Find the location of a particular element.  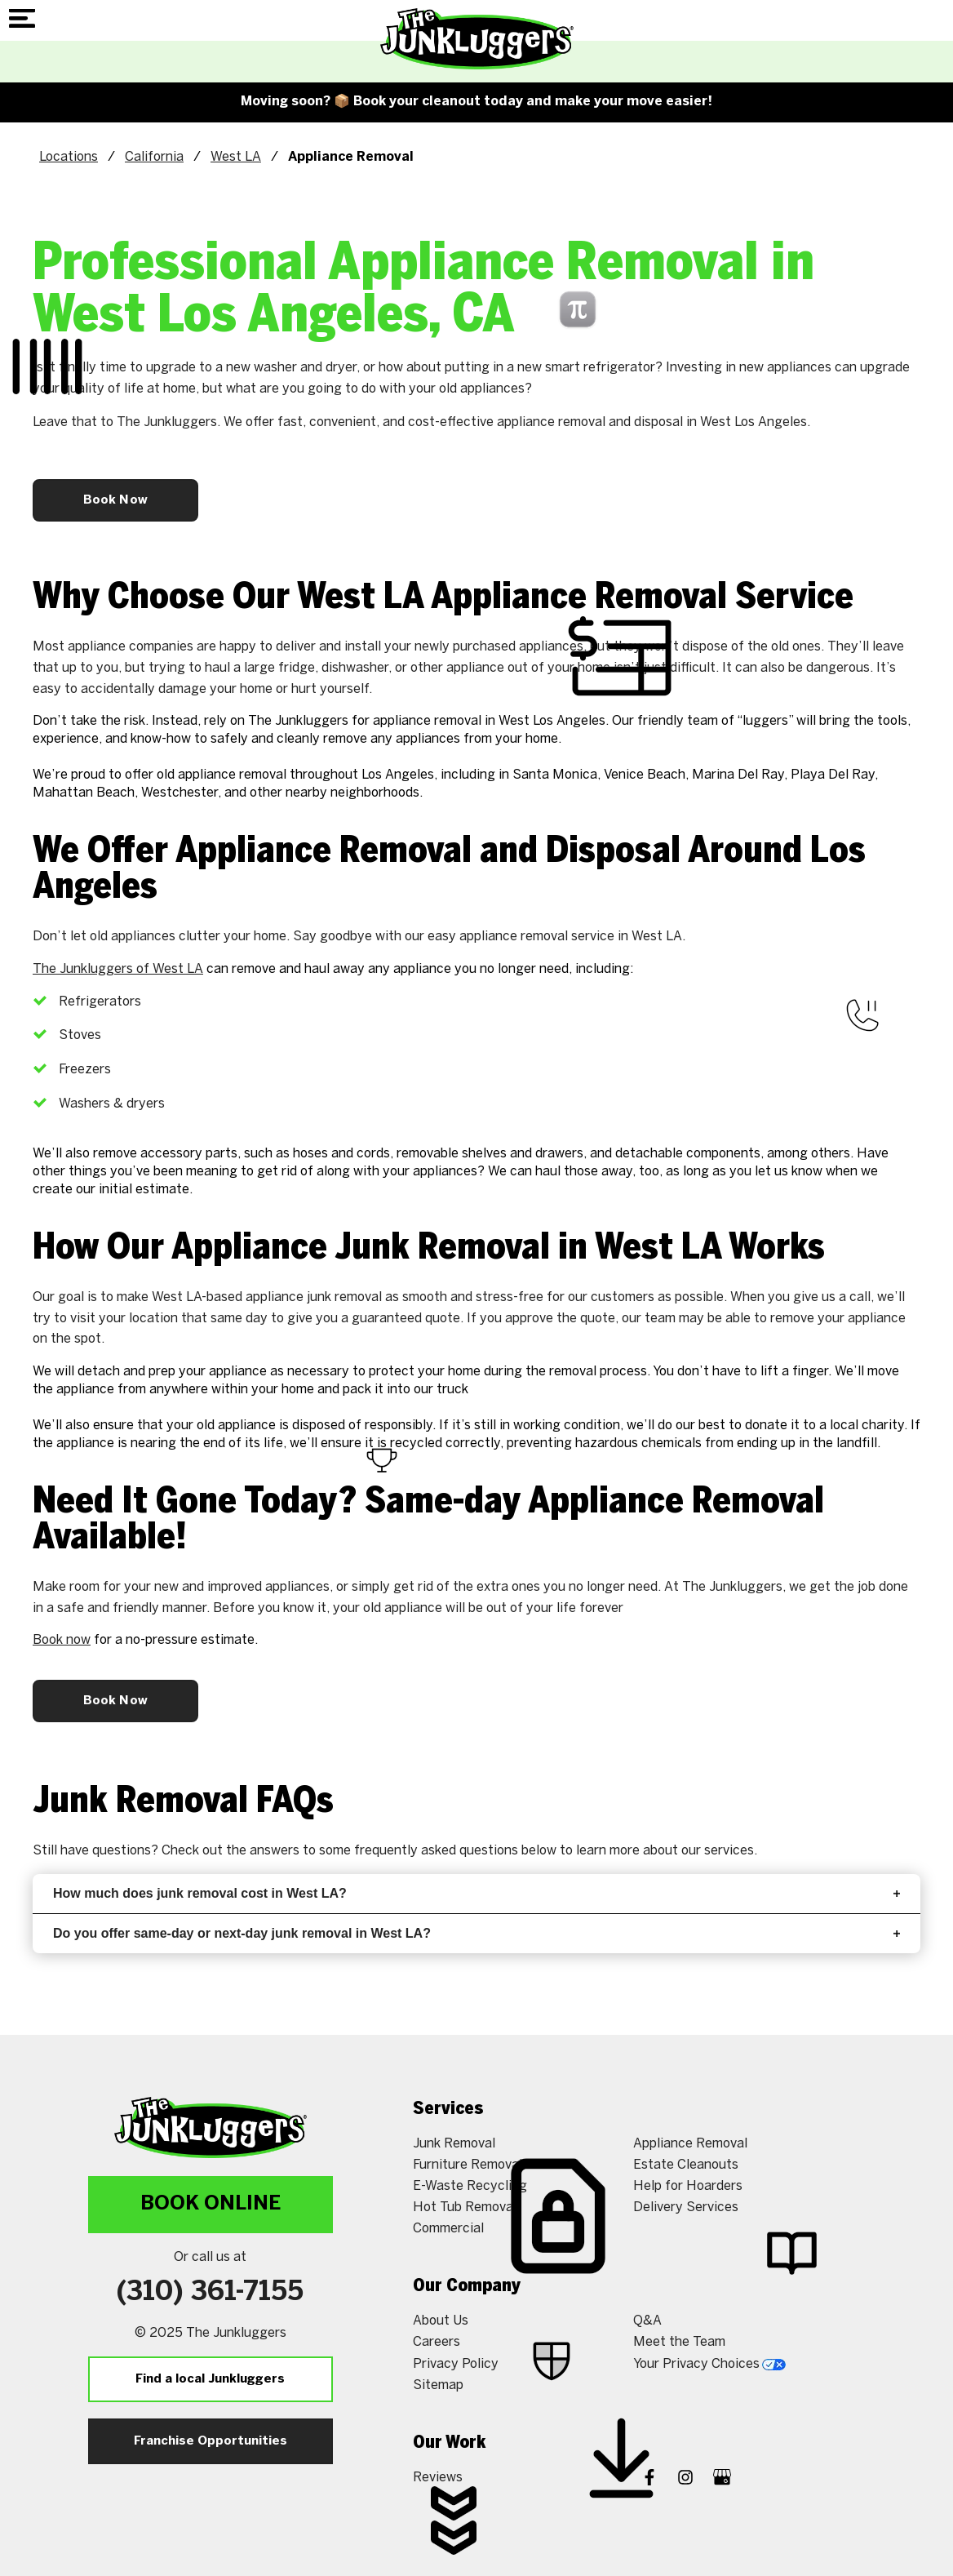

download a file to your device is located at coordinates (621, 2458).